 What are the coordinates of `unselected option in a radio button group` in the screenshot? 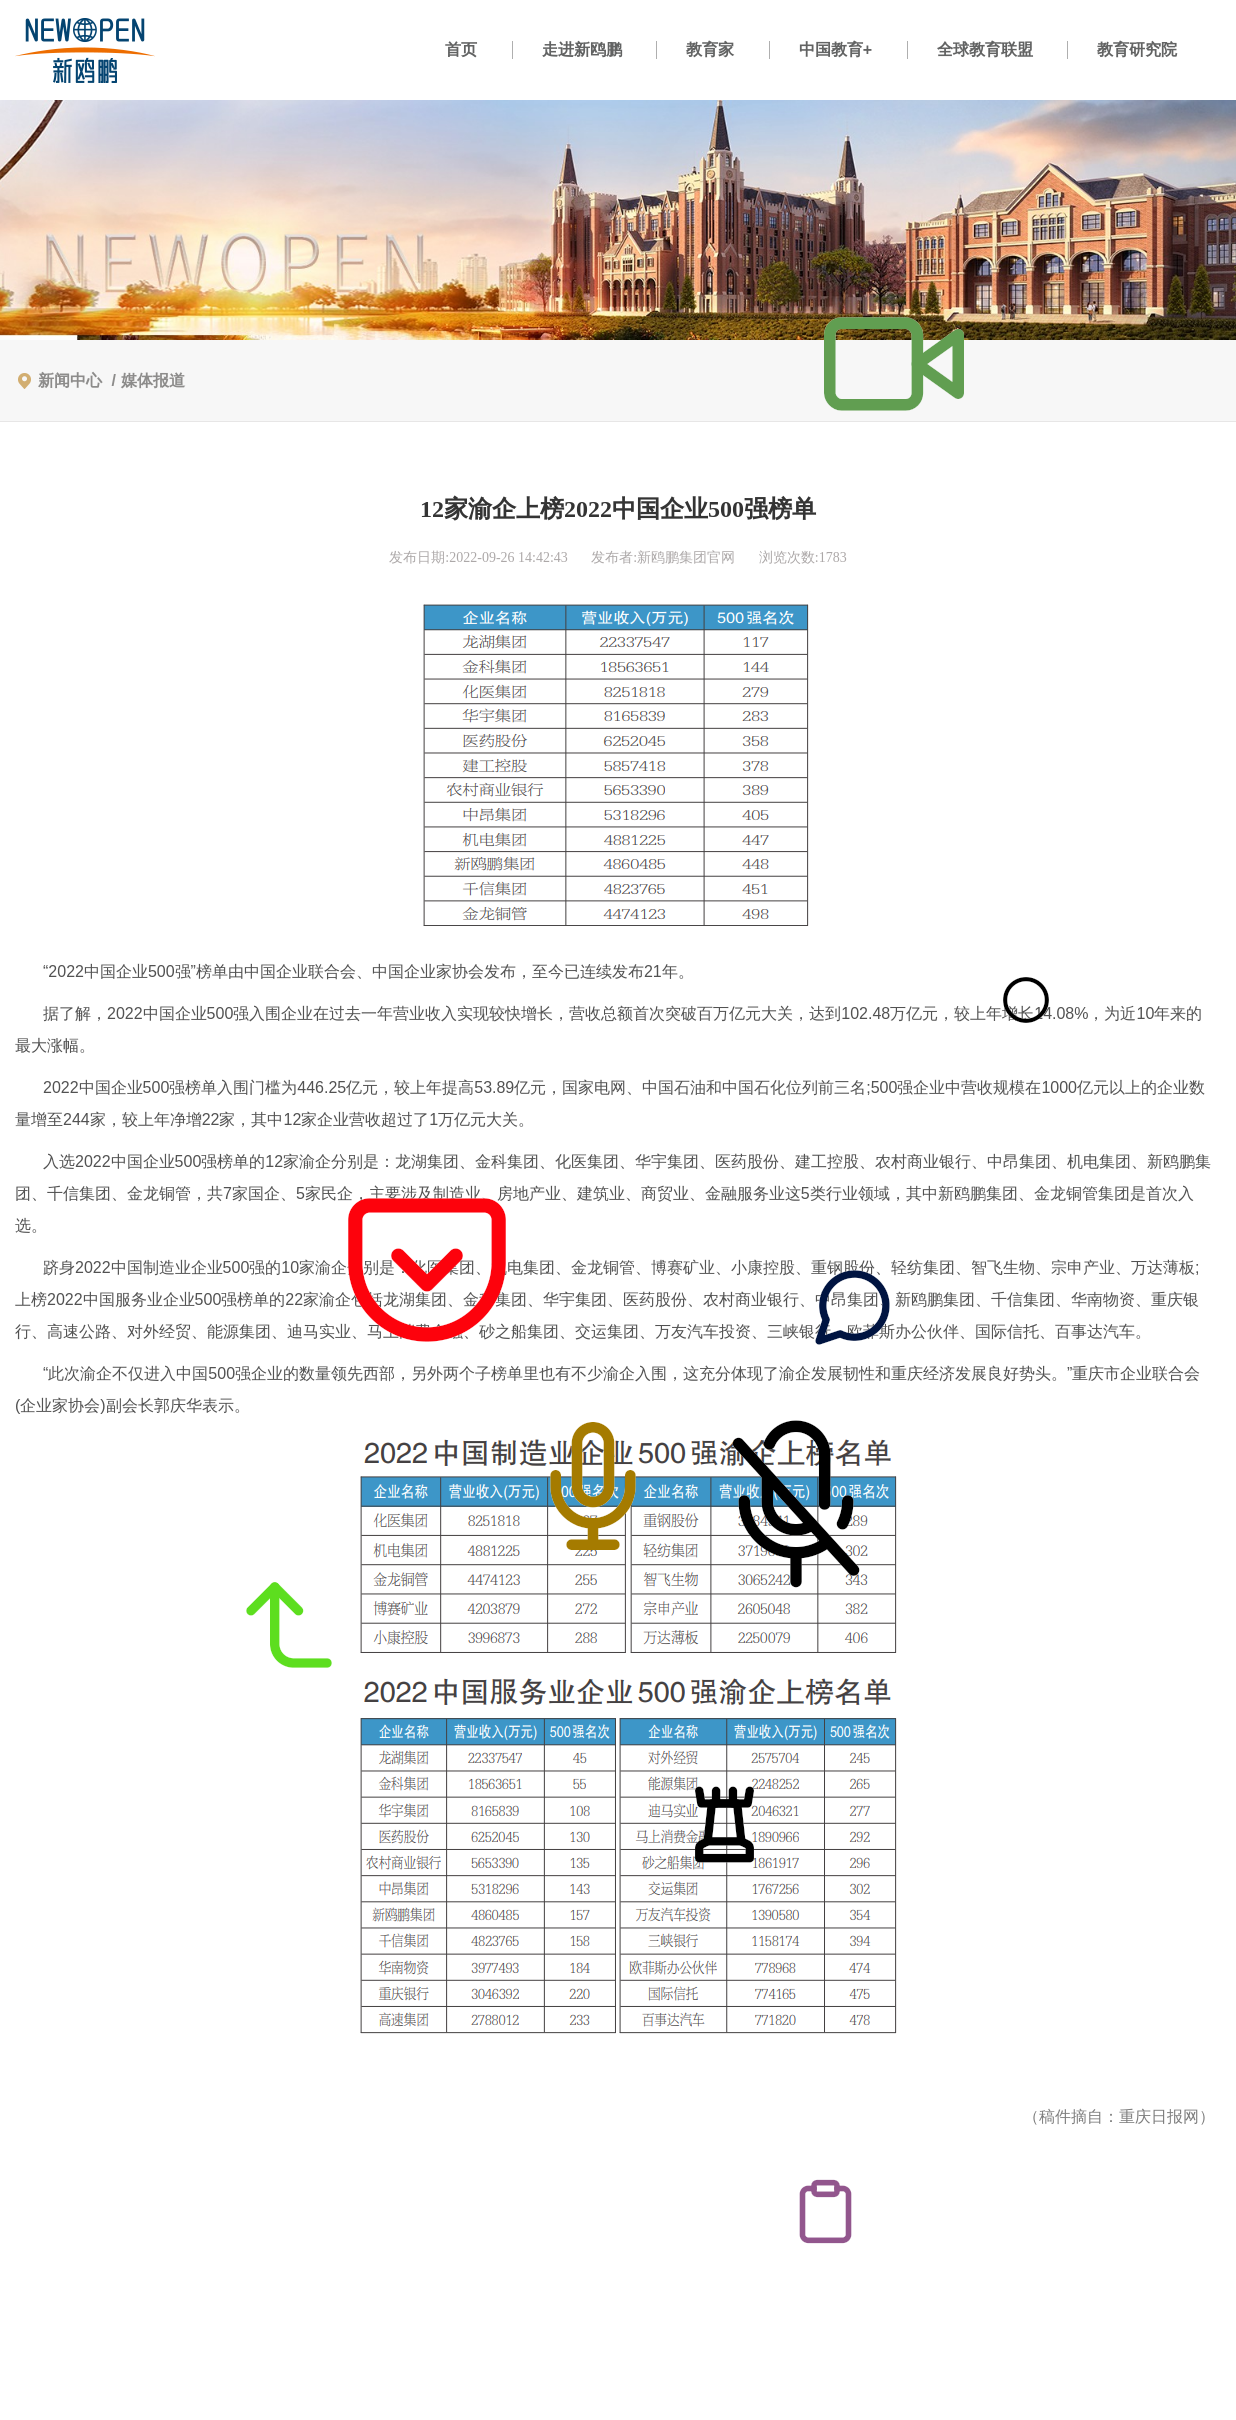 It's located at (1026, 1000).